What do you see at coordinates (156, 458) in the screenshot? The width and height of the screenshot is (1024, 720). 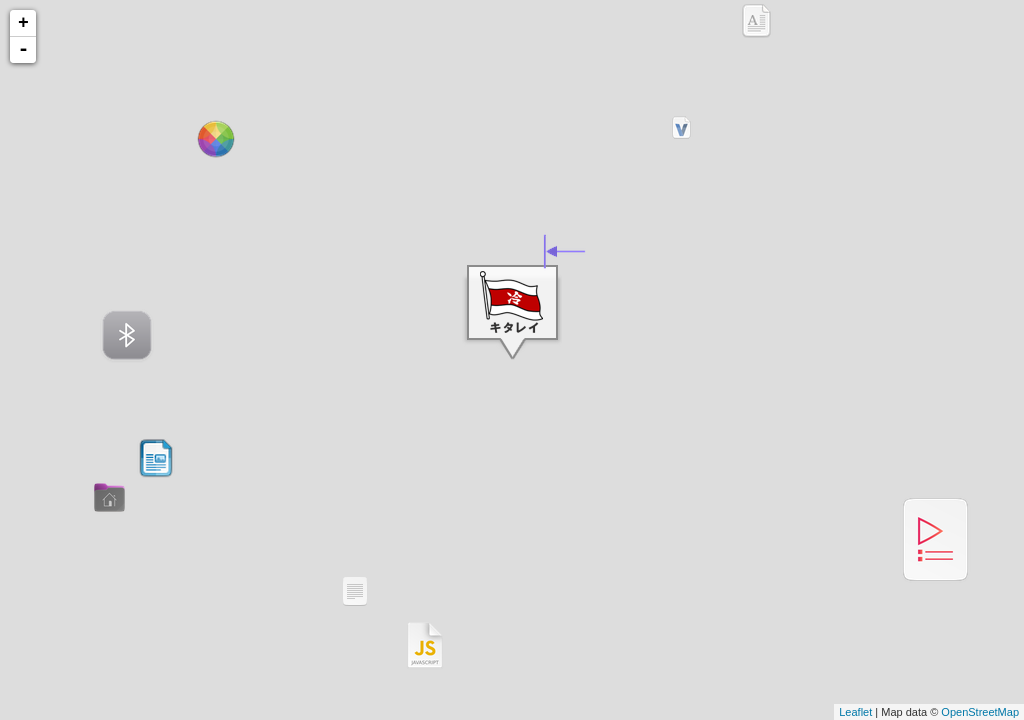 I see `open a libreoffice writer document` at bounding box center [156, 458].